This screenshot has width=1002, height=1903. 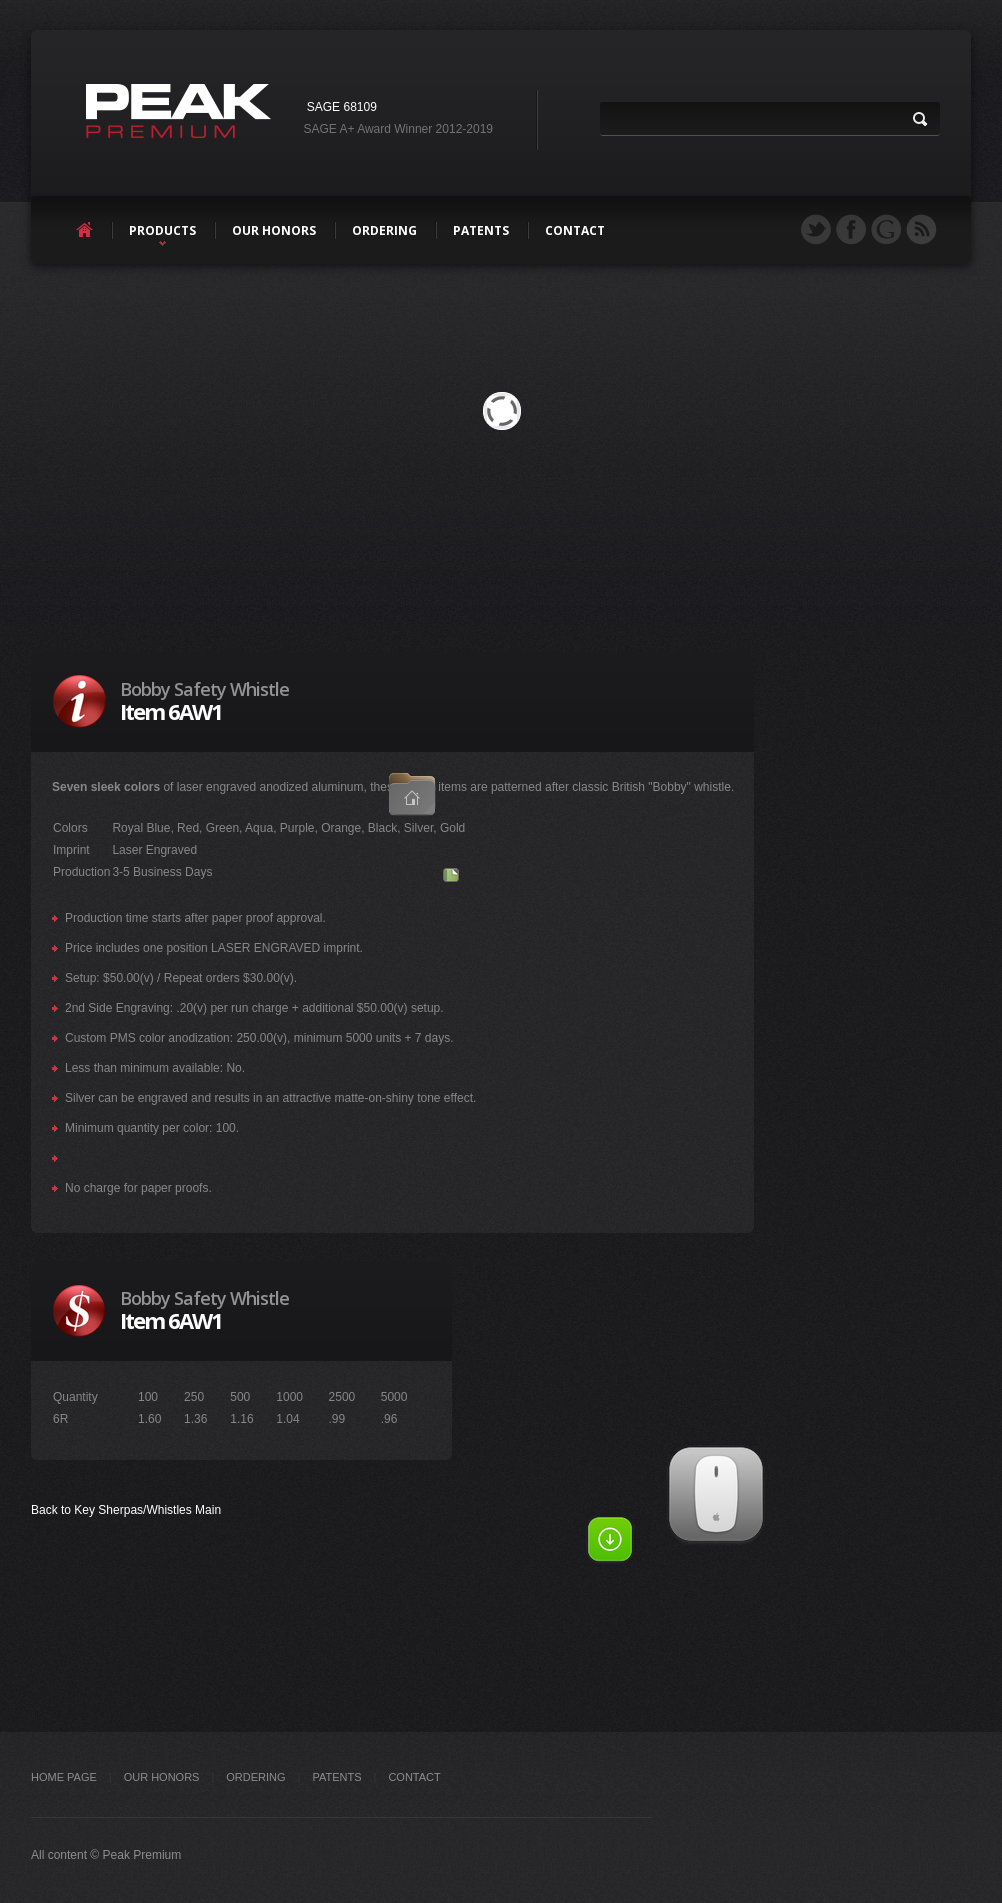 What do you see at coordinates (610, 1540) in the screenshot?
I see `access download settings or preferences` at bounding box center [610, 1540].